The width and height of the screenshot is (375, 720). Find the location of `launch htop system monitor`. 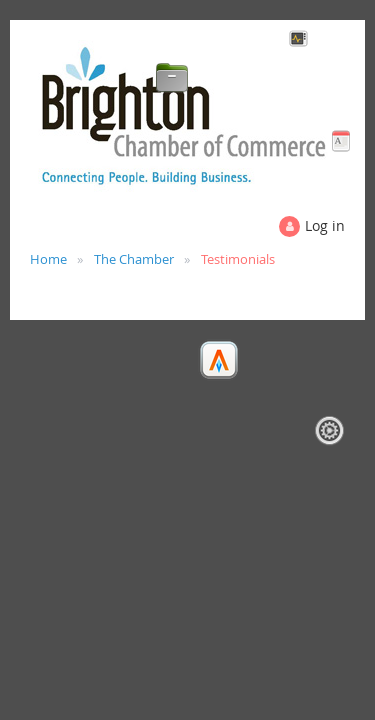

launch htop system monitor is located at coordinates (298, 38).